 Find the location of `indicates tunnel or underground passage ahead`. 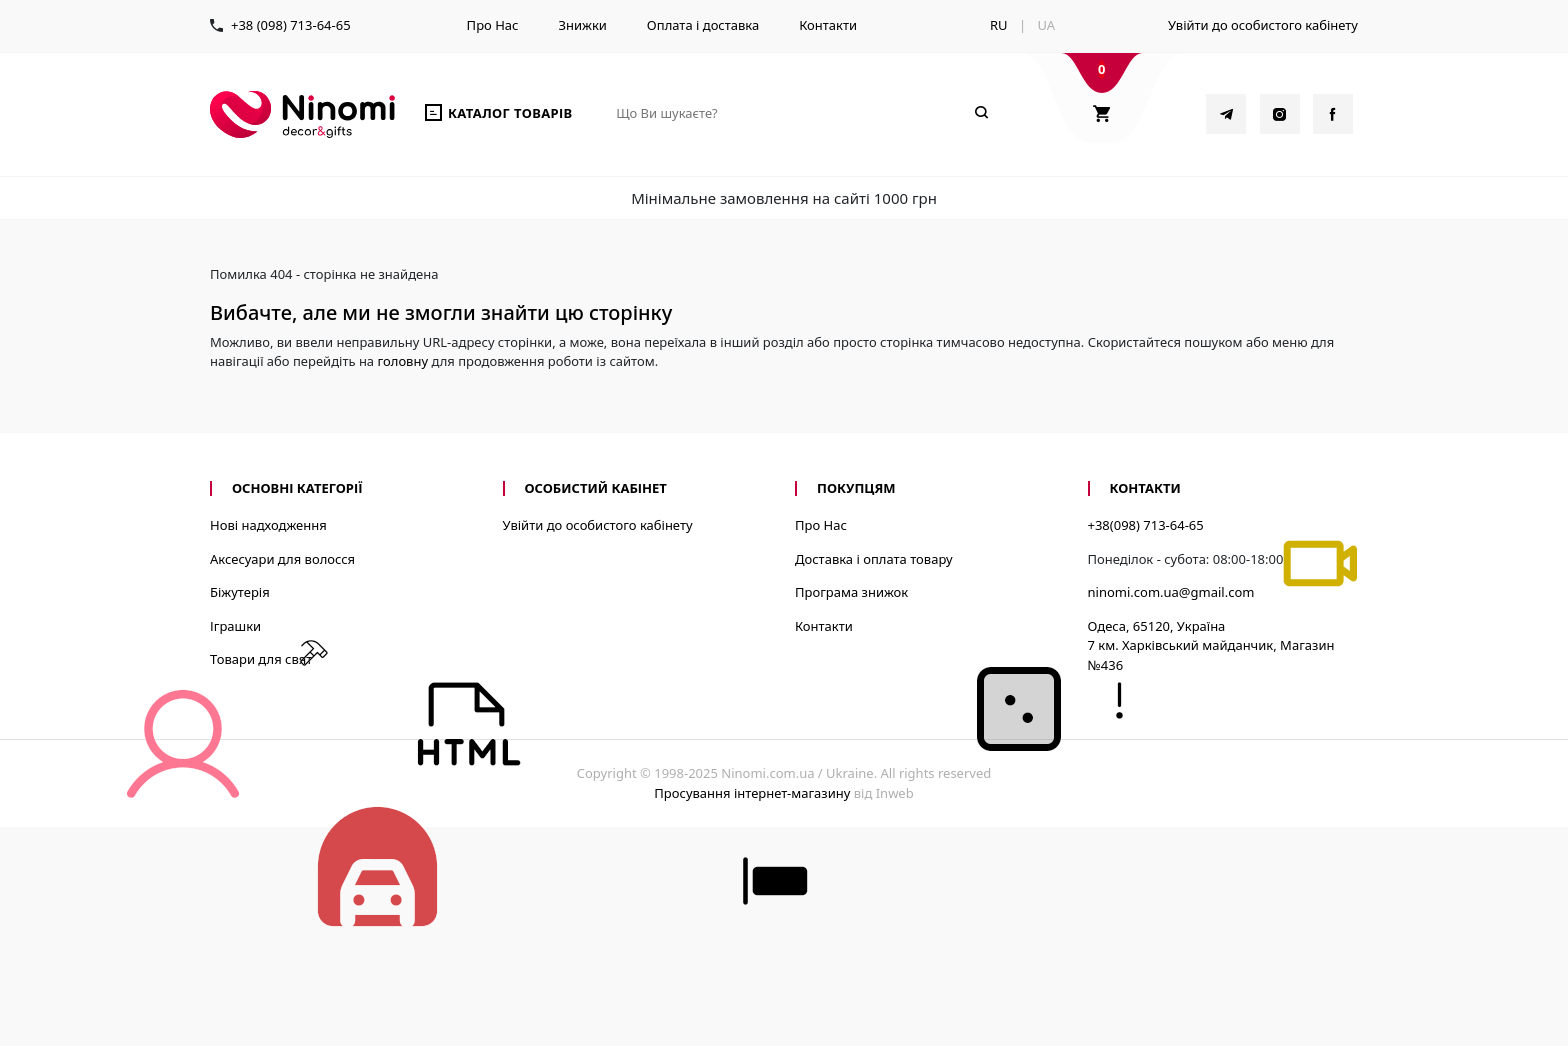

indicates tunnel or underground passage ahead is located at coordinates (377, 866).